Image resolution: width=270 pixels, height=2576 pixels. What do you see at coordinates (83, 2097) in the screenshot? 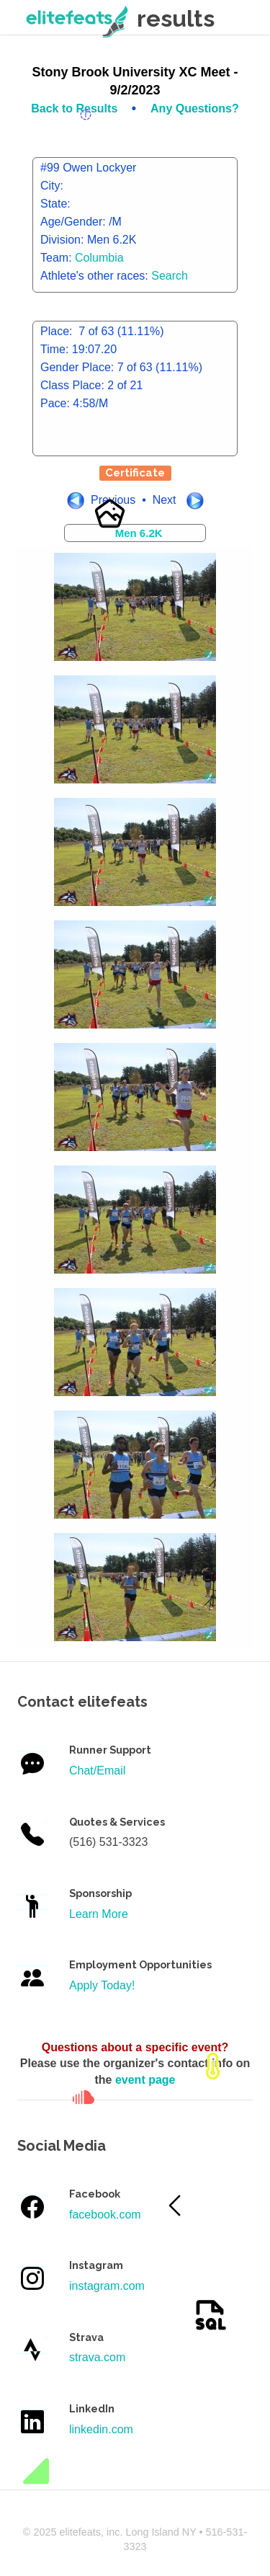
I see `open soundcloud app` at bounding box center [83, 2097].